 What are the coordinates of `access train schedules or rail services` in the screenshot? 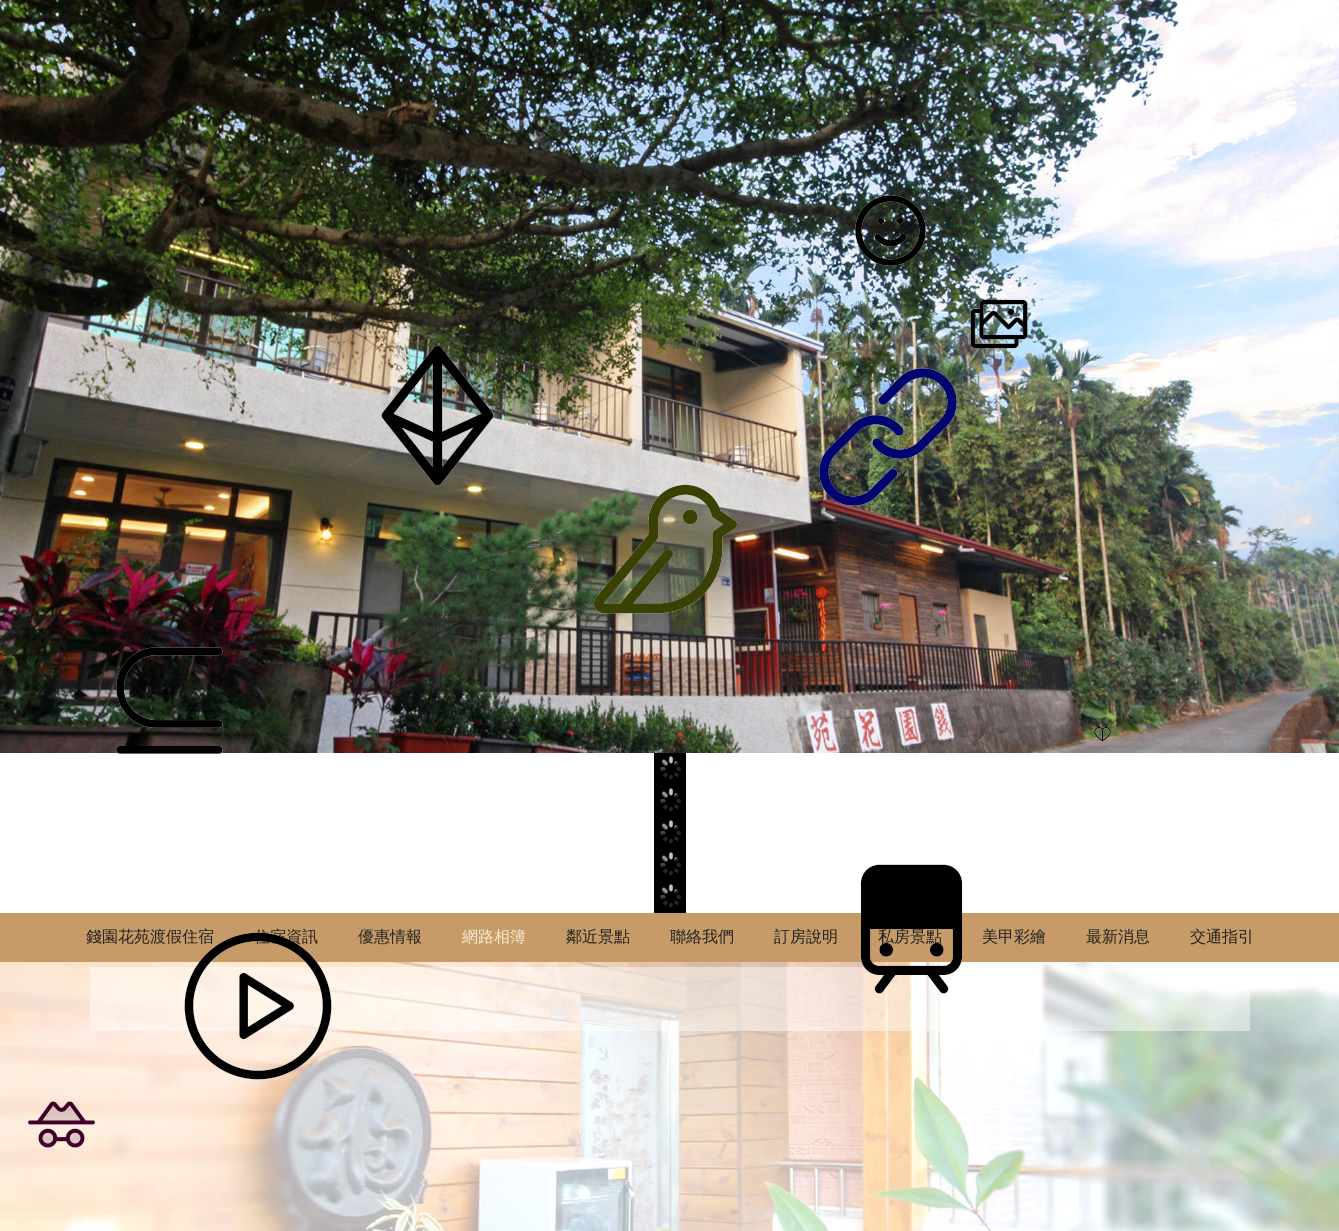 It's located at (911, 924).